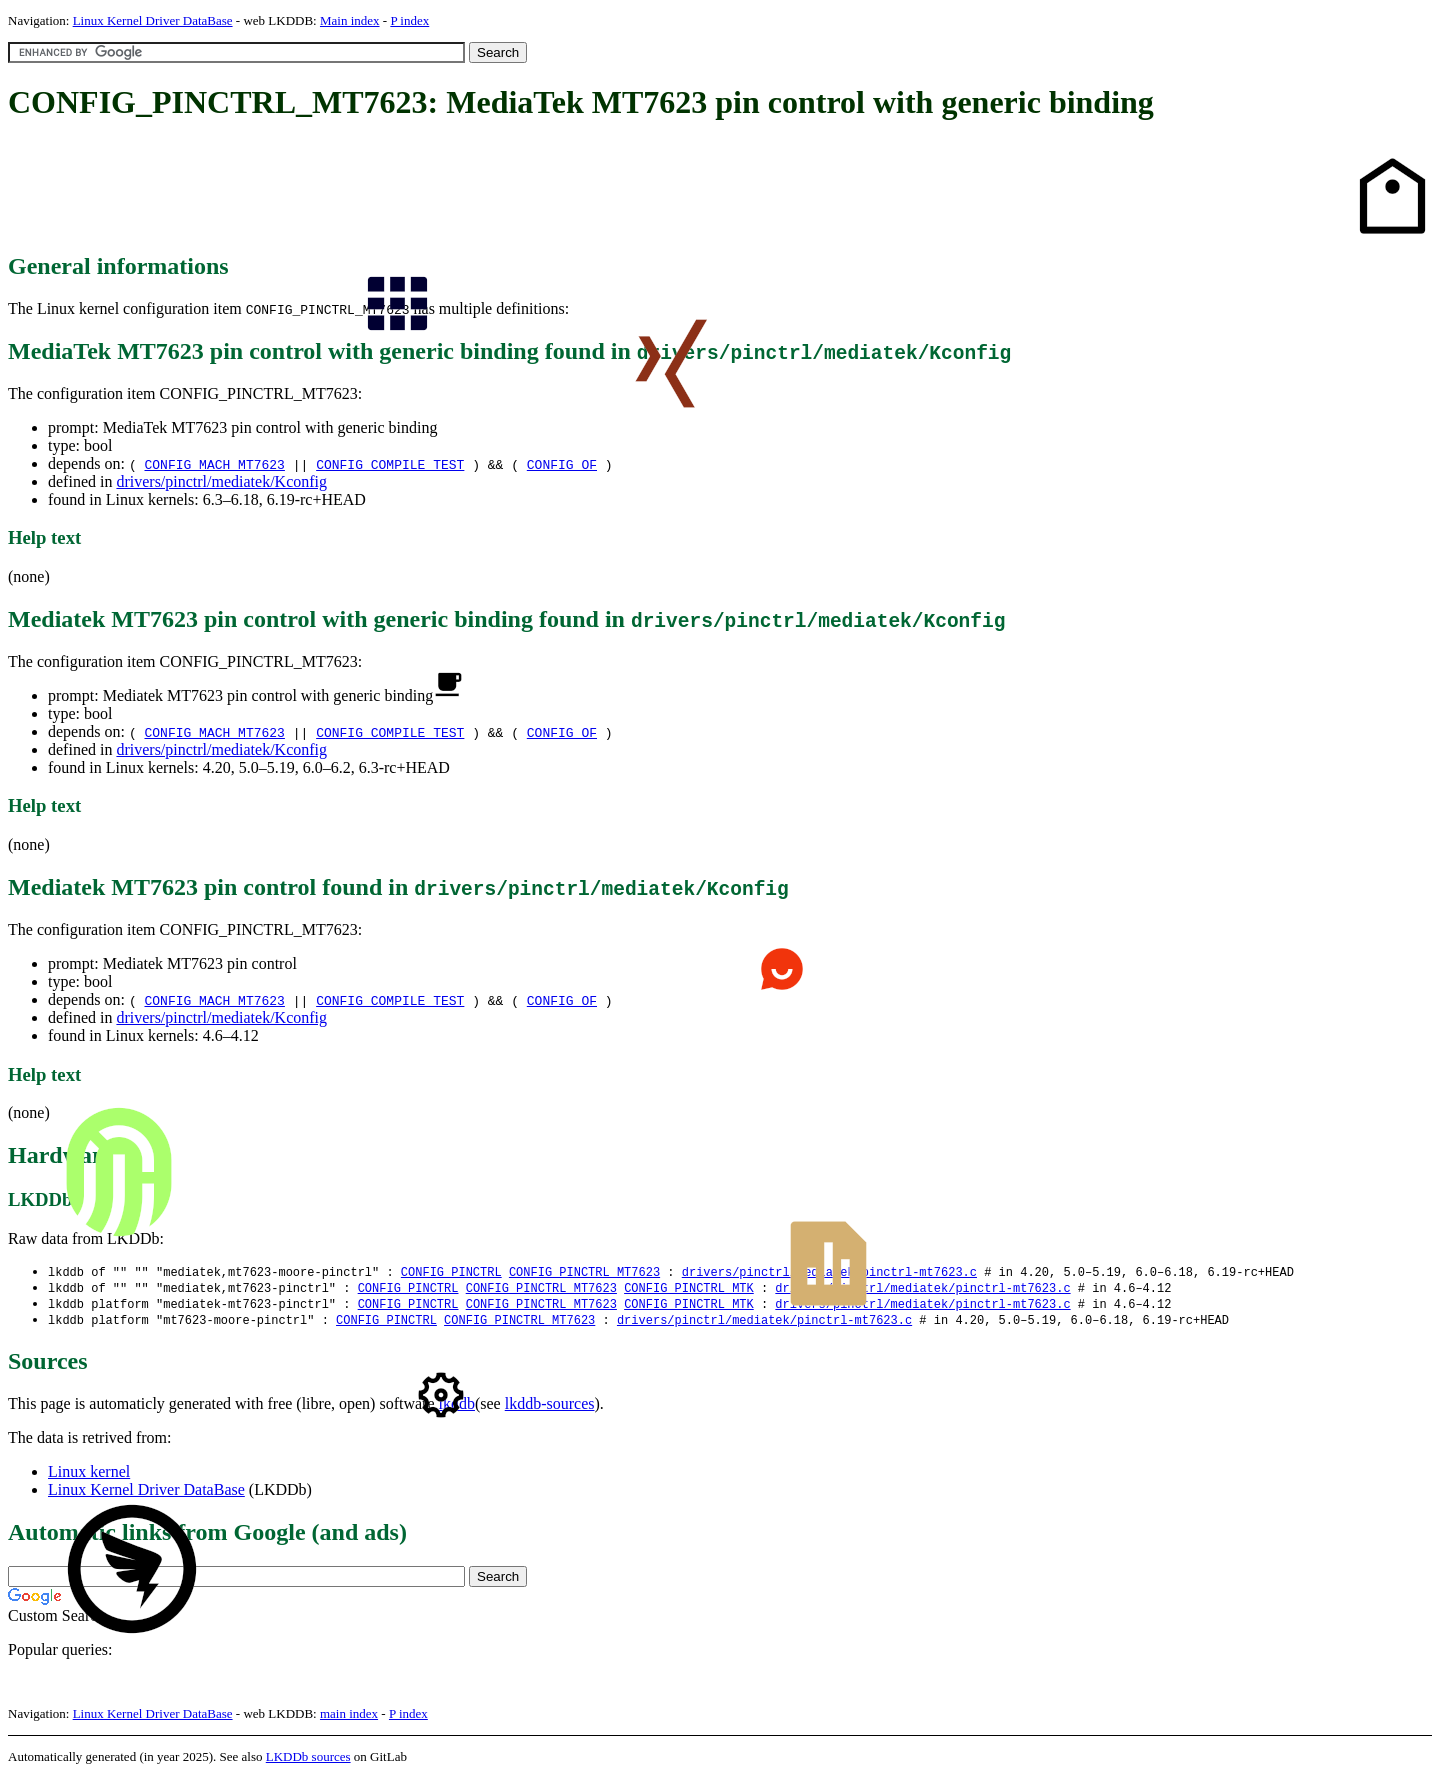  I want to click on access settings or preferences, so click(441, 1395).